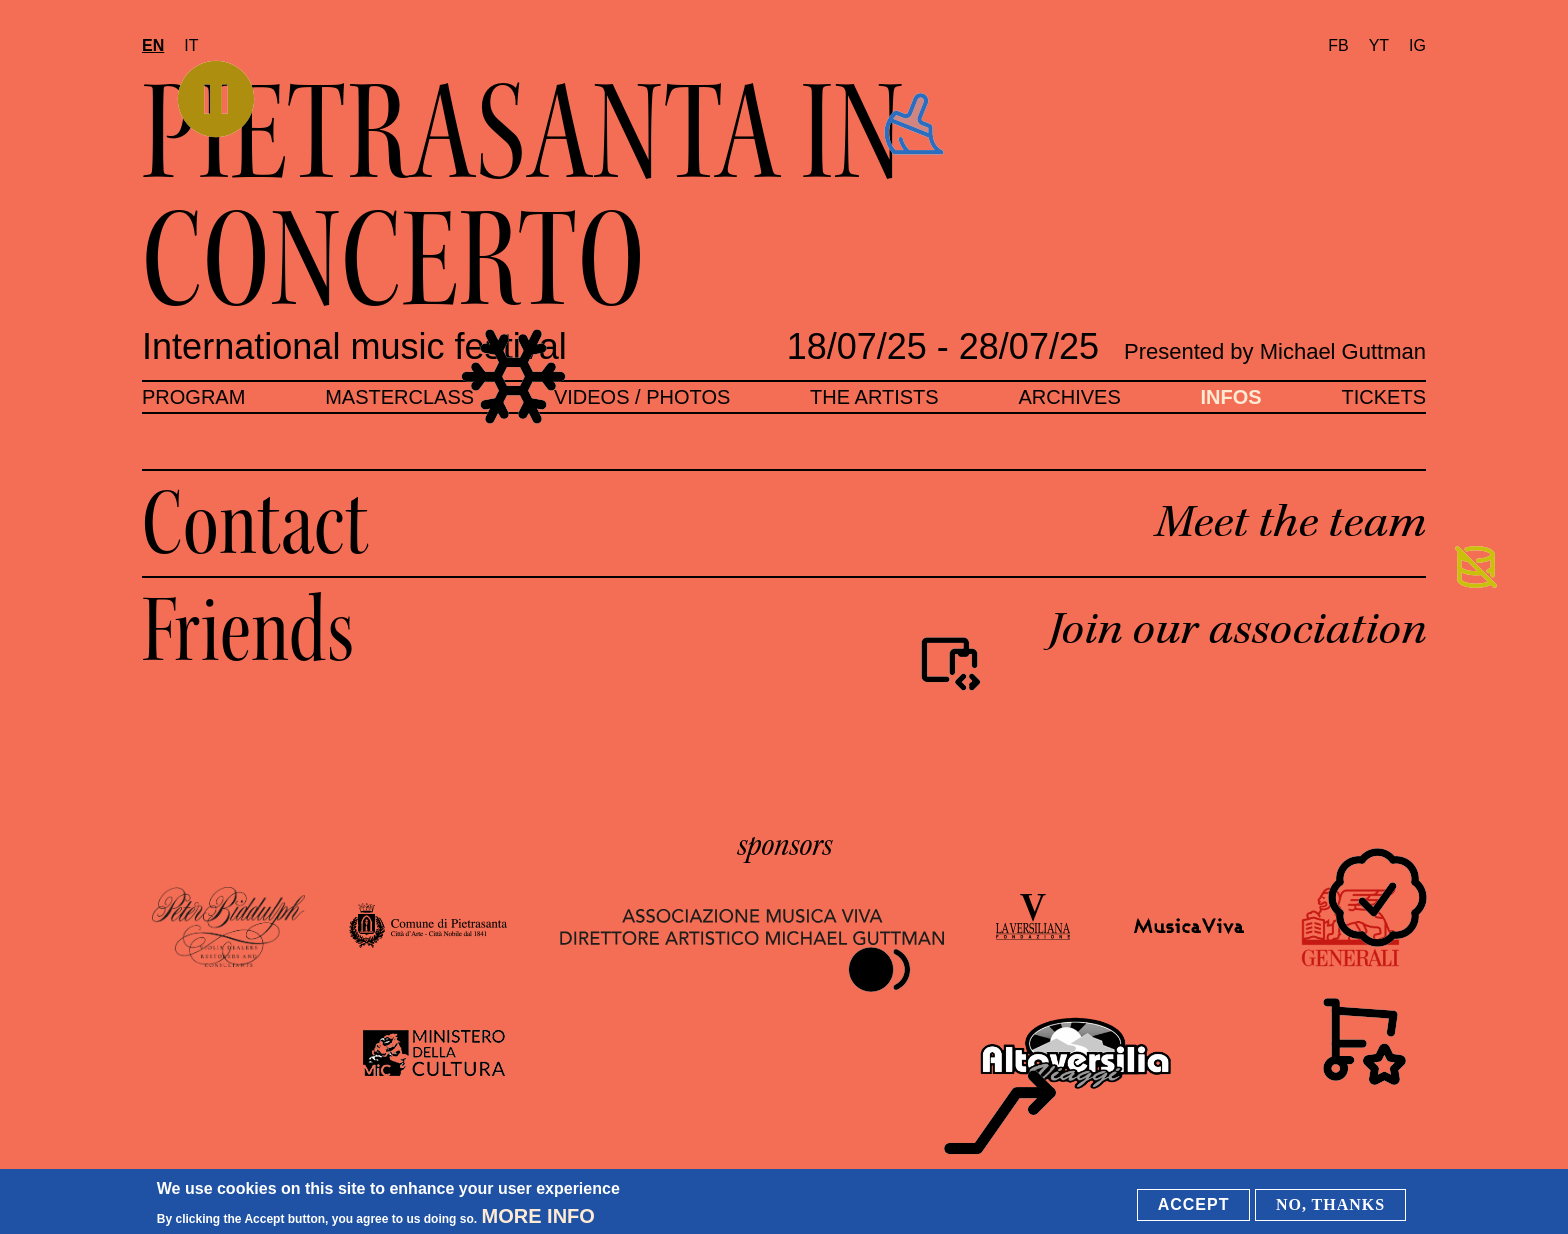 The image size is (1568, 1234). Describe the element at coordinates (1377, 897) in the screenshot. I see `verified account or user badge` at that location.